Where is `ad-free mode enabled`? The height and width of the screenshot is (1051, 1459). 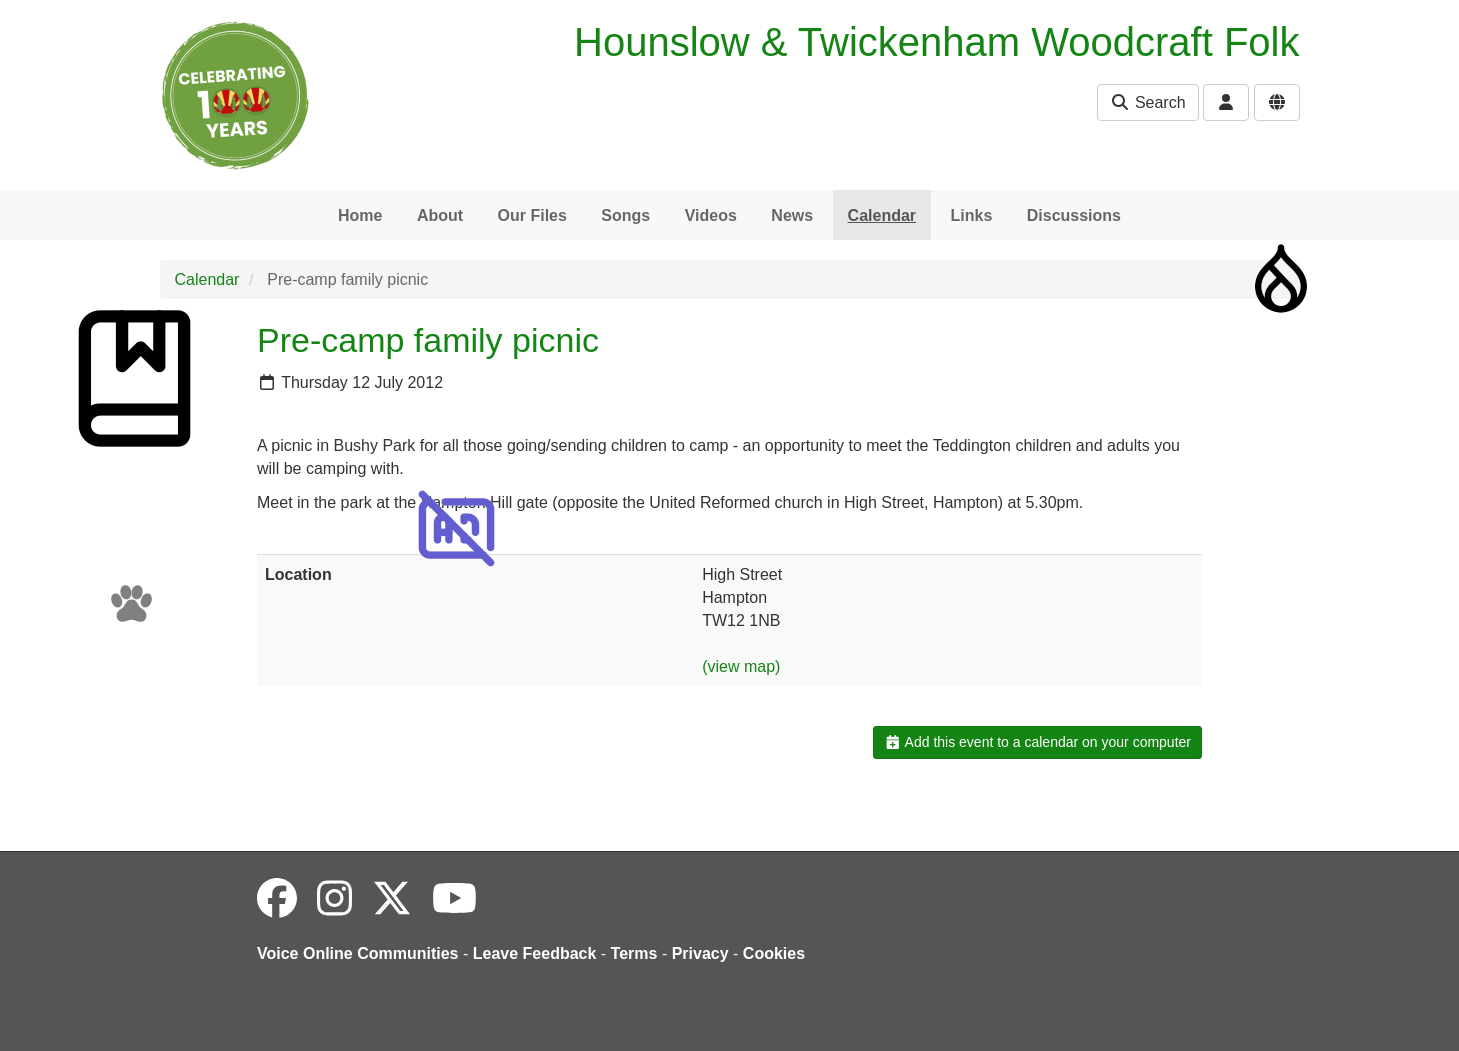
ad-free mode enabled is located at coordinates (456, 528).